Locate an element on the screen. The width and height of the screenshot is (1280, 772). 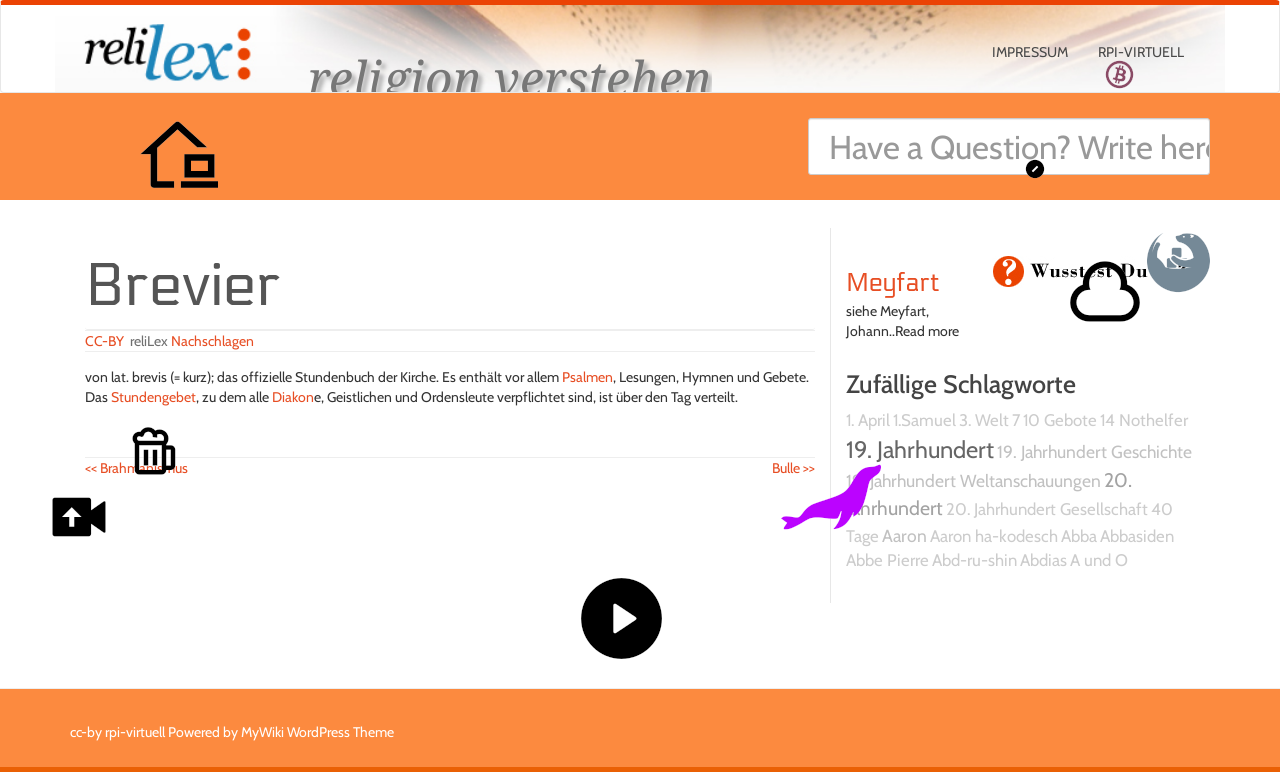
access compass or navigation features is located at coordinates (1035, 169).